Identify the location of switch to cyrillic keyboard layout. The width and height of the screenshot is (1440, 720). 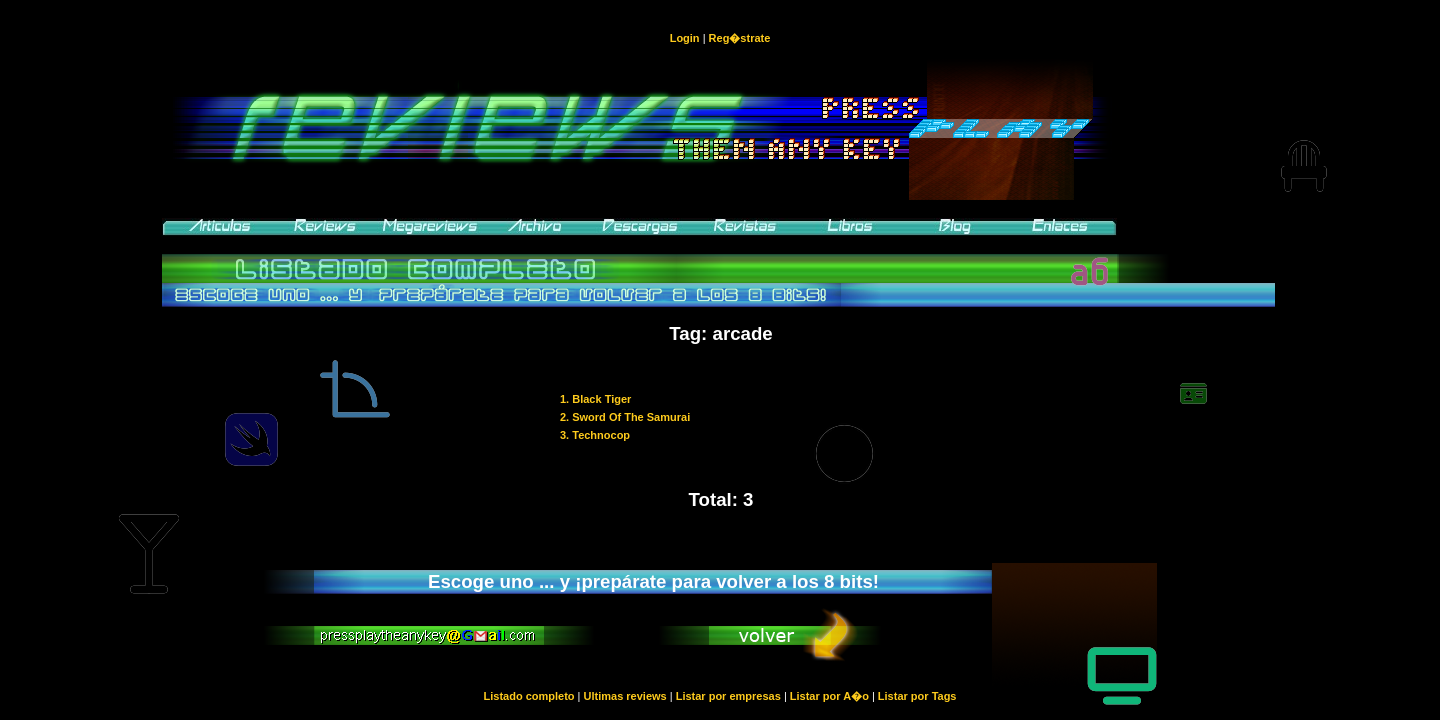
(1089, 271).